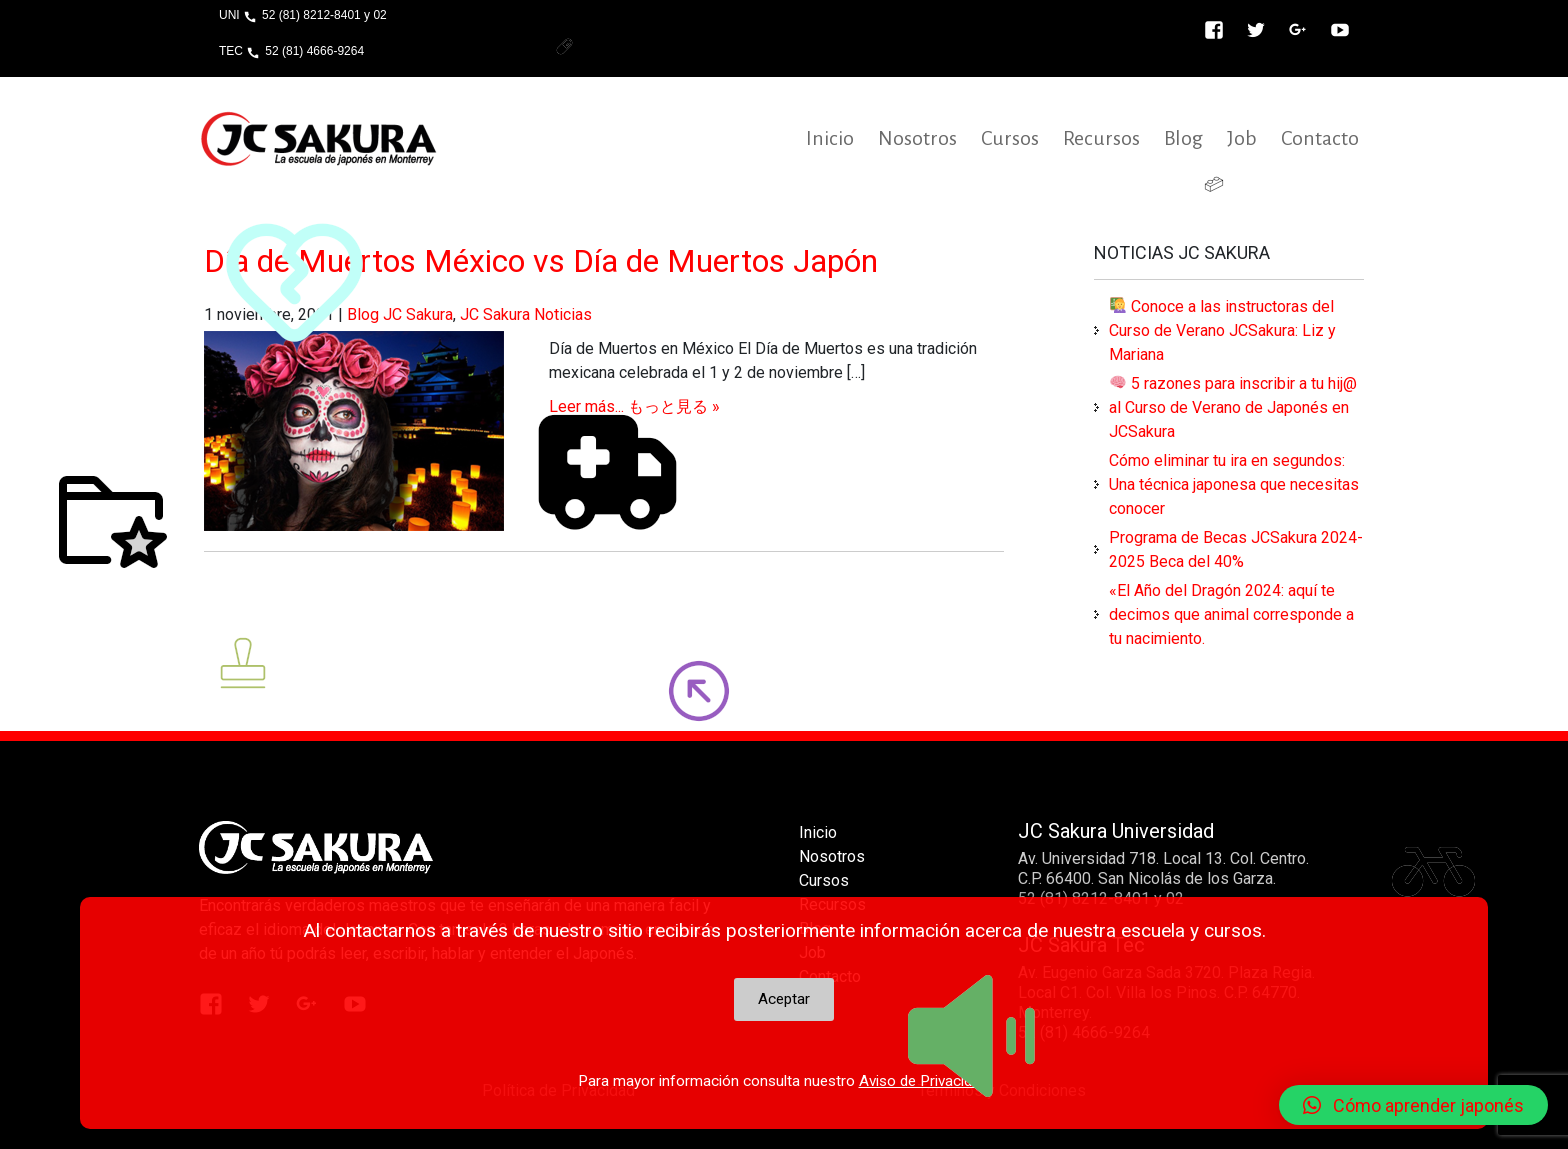  I want to click on apply a stamp or seal to a document, so click(243, 664).